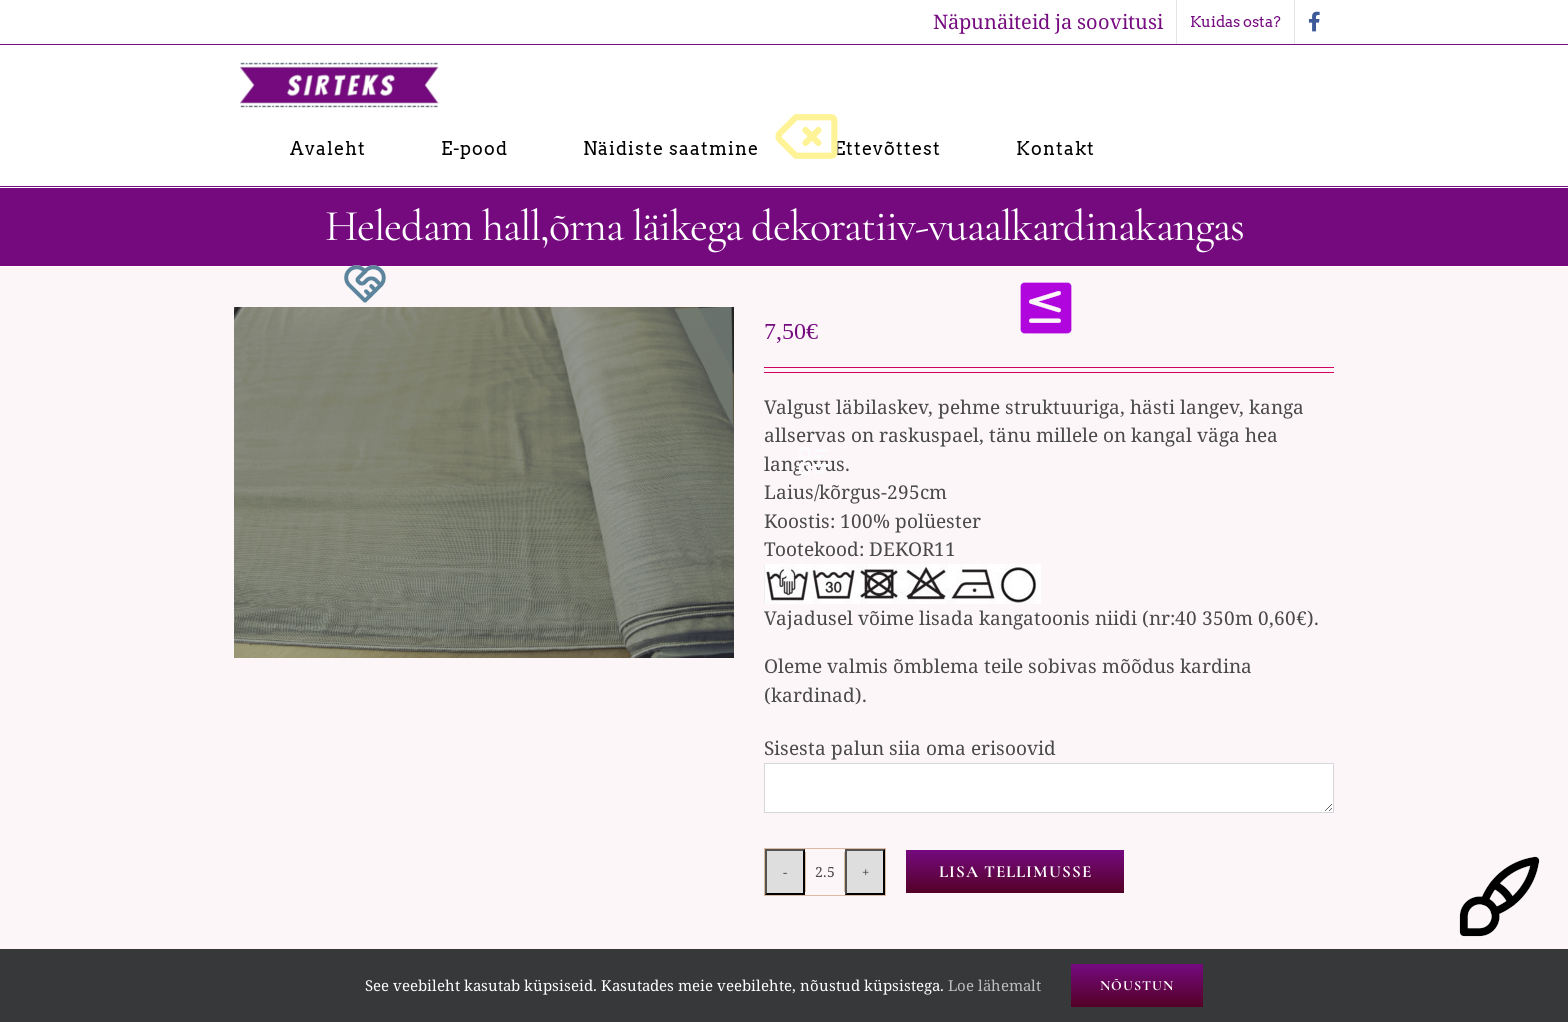 The height and width of the screenshot is (1022, 1568). I want to click on access drawing or painting tools, so click(1499, 896).